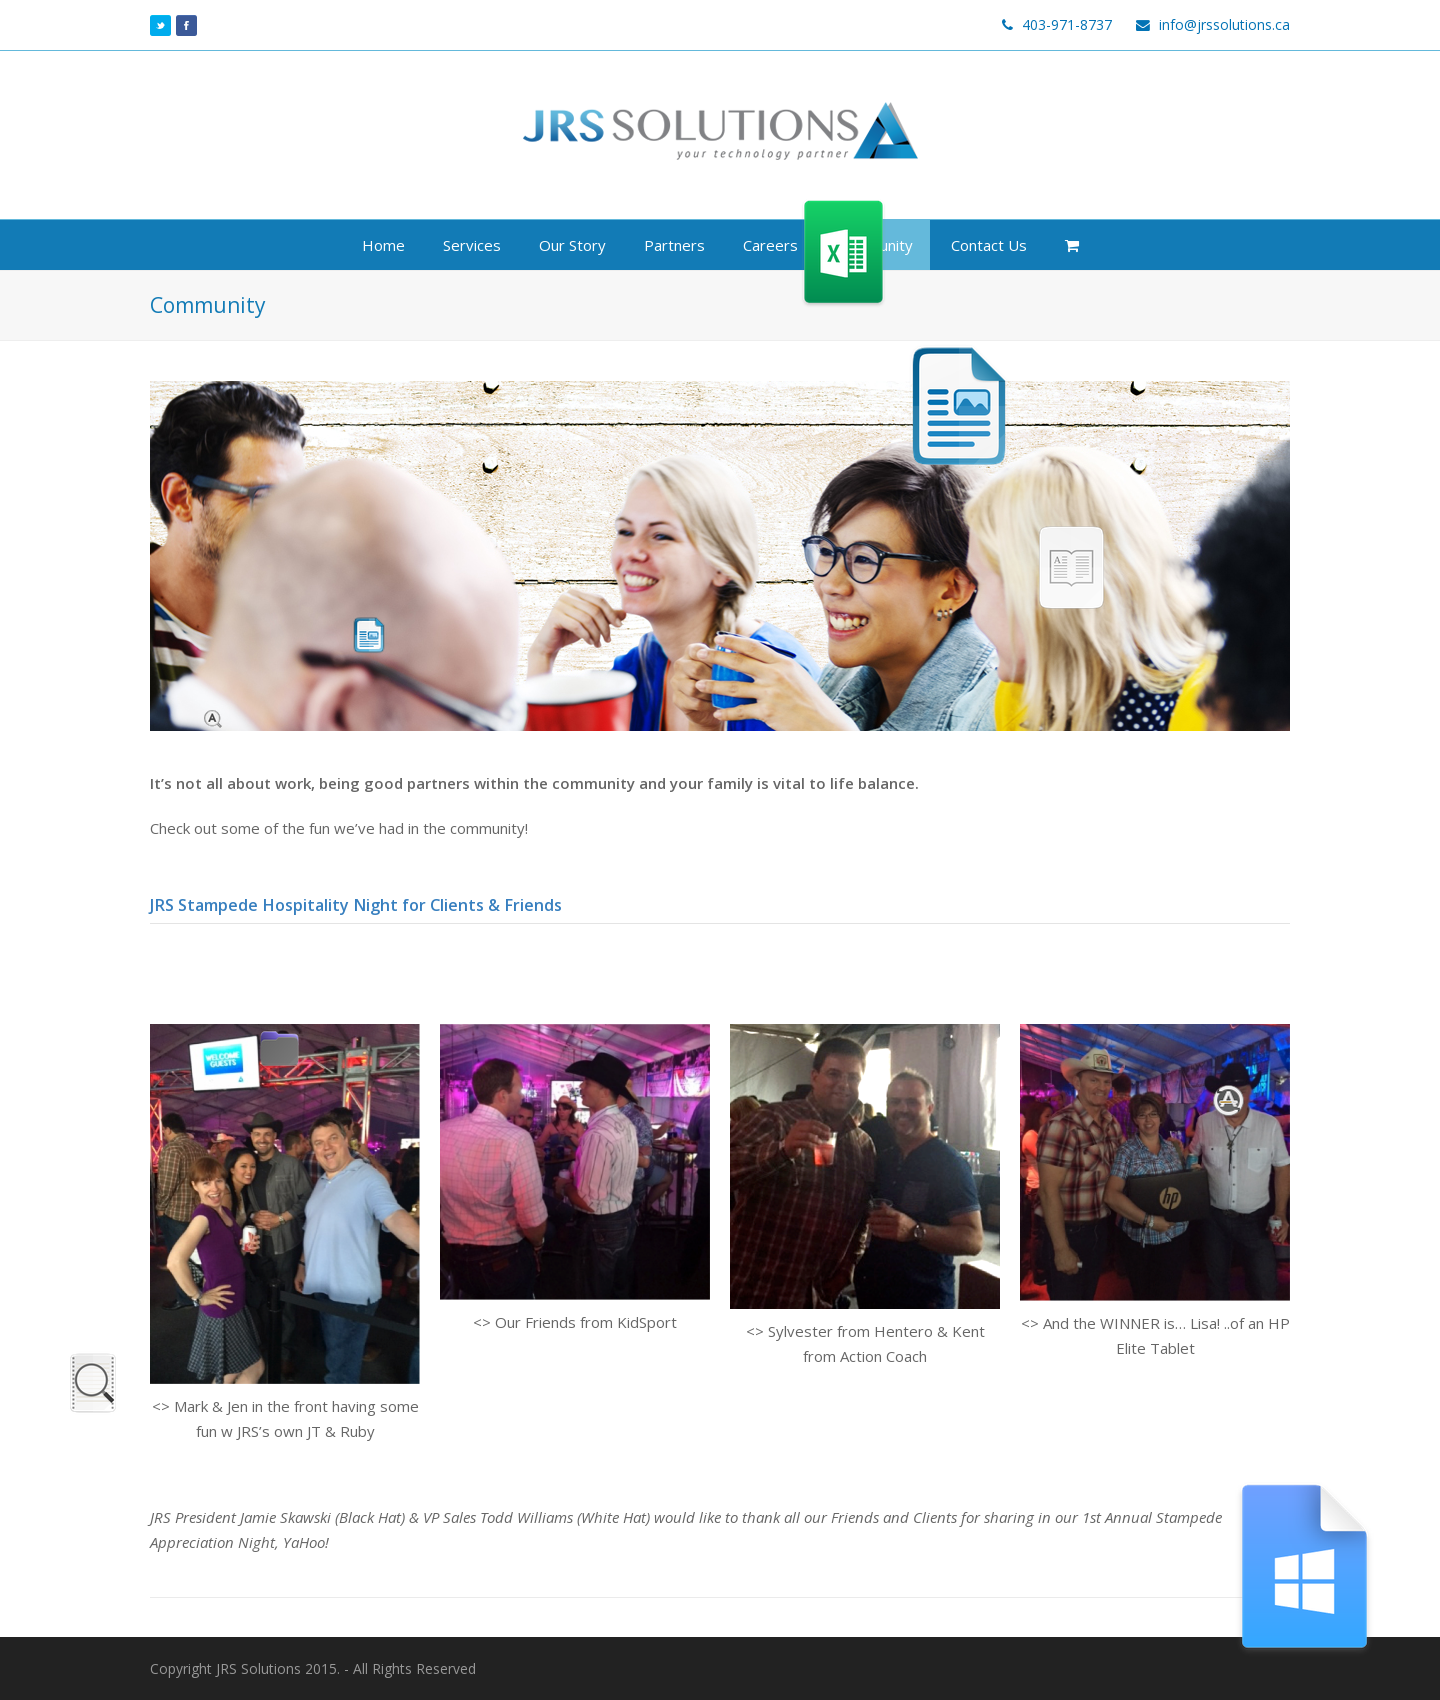 The width and height of the screenshot is (1440, 1700). What do you see at coordinates (1304, 1569) in the screenshot?
I see `a windows executable file (.exe)` at bounding box center [1304, 1569].